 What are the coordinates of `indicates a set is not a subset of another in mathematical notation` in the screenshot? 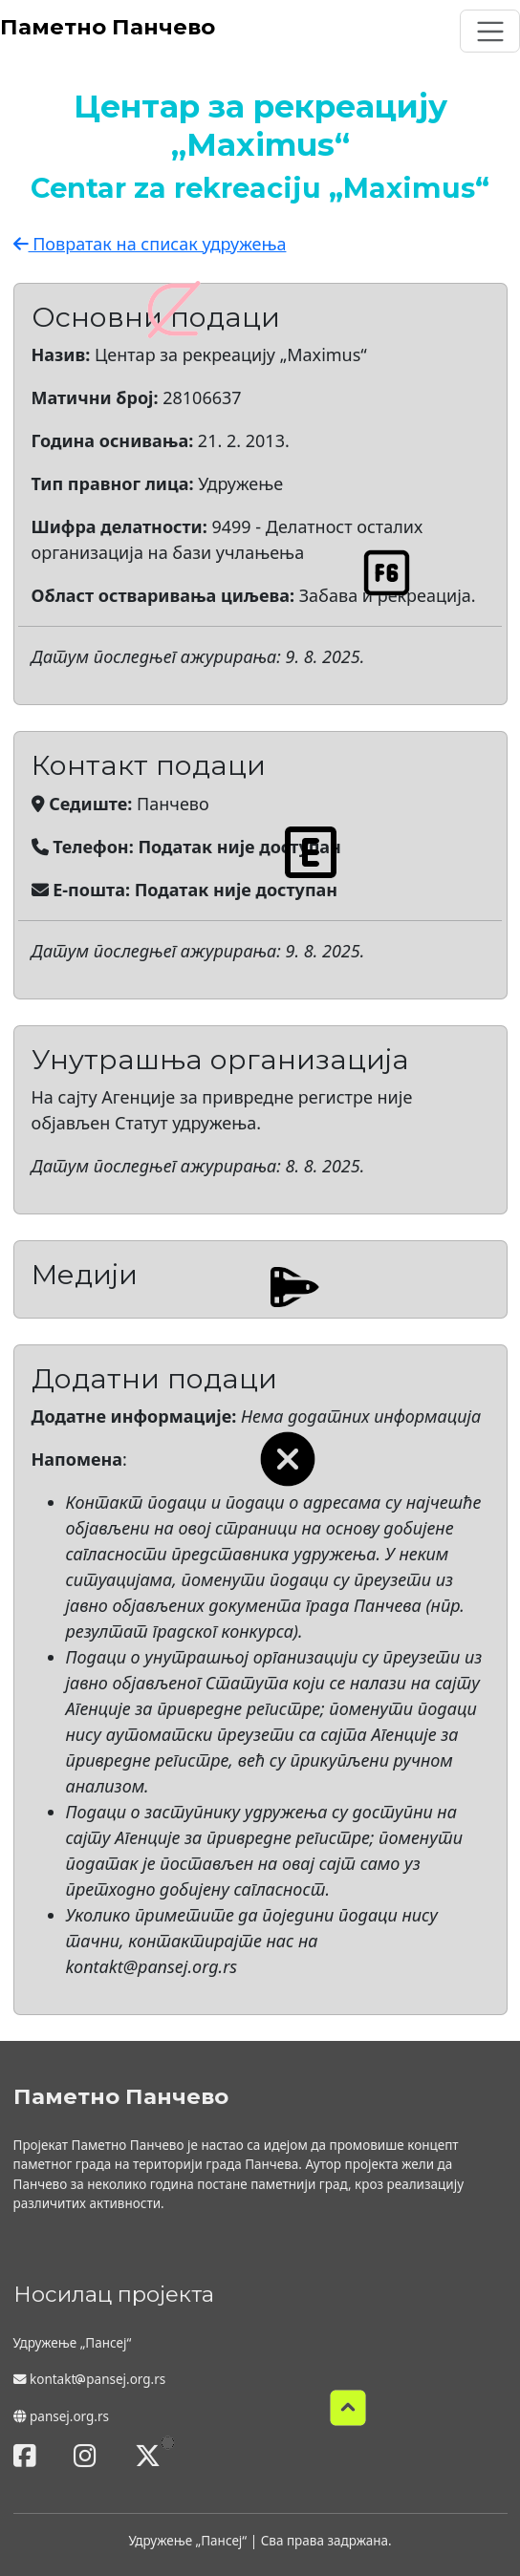 It's located at (174, 310).